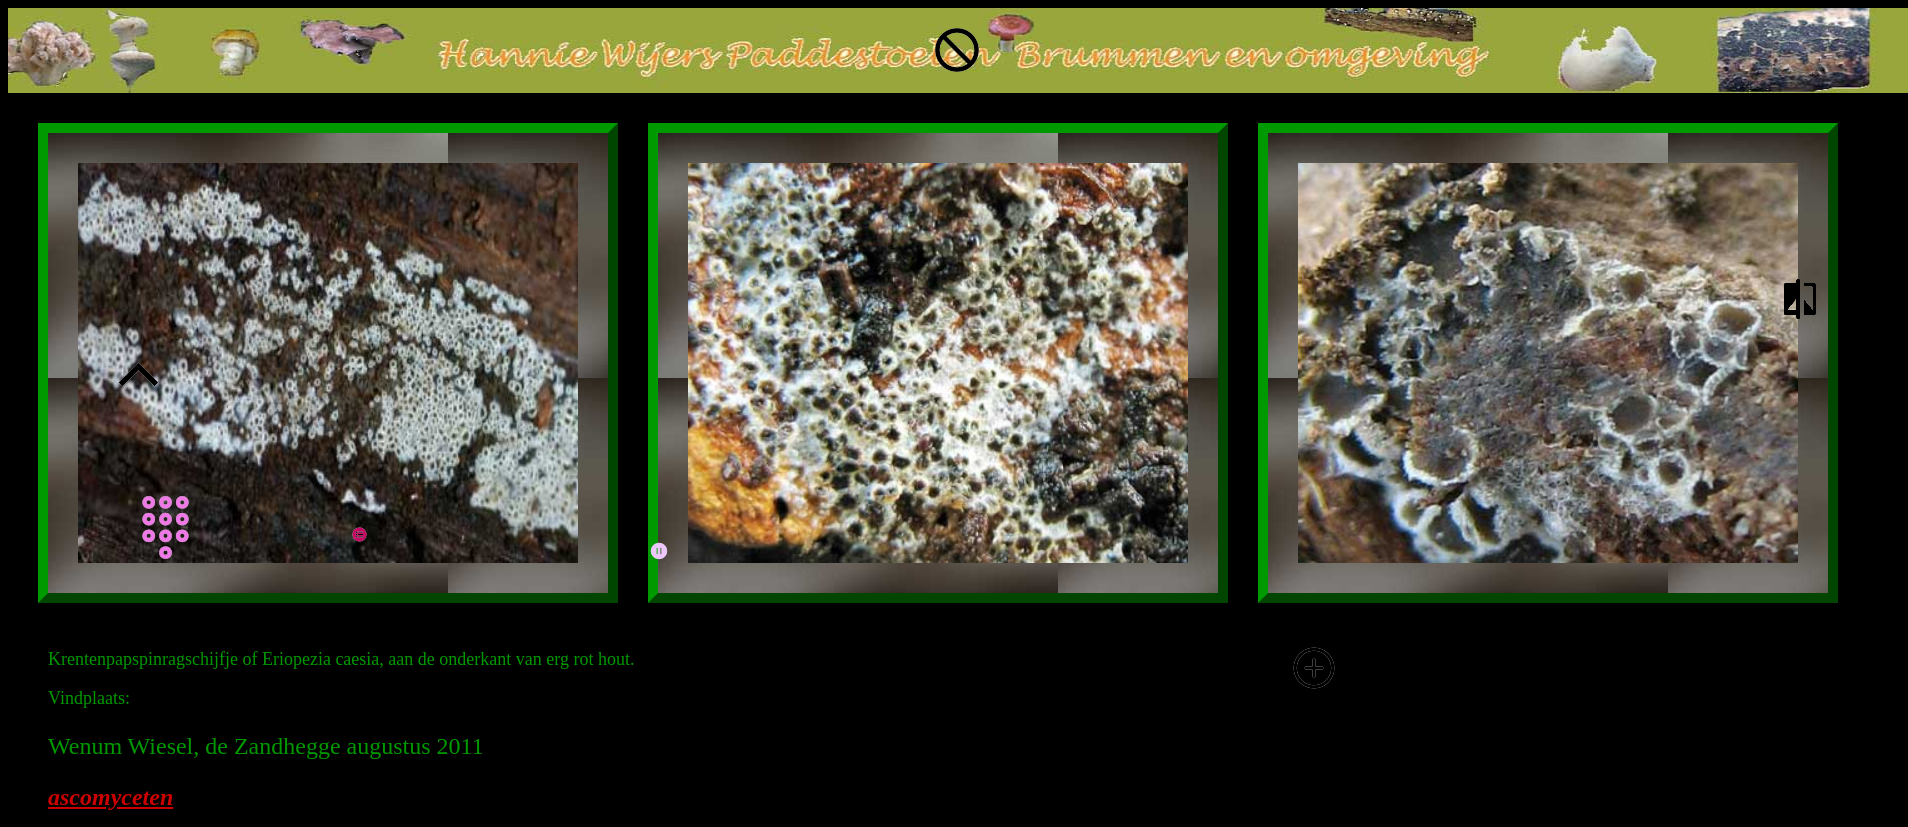 Image resolution: width=1908 pixels, height=827 pixels. What do you see at coordinates (138, 374) in the screenshot?
I see `collapse an expanded section` at bounding box center [138, 374].